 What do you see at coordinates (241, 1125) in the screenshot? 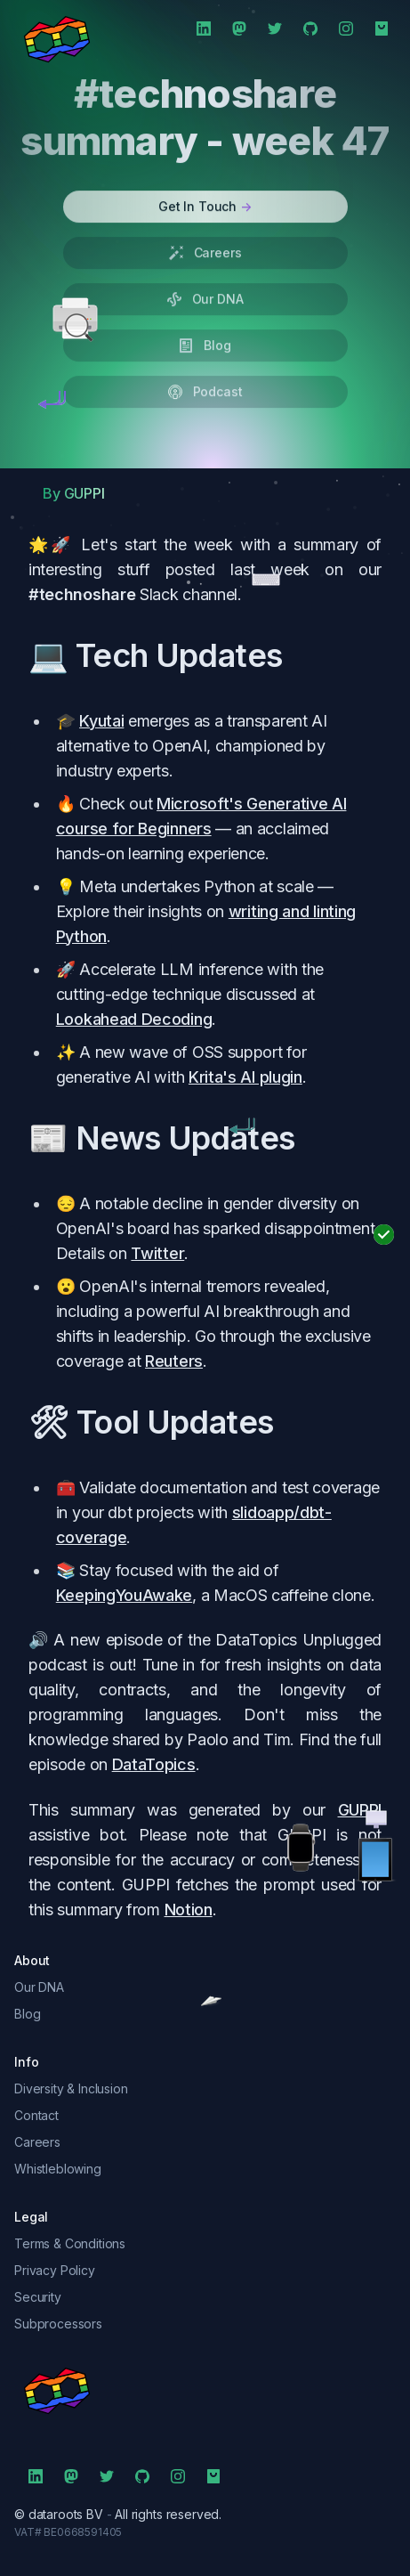
I see `reply to all recipients of an email` at bounding box center [241, 1125].